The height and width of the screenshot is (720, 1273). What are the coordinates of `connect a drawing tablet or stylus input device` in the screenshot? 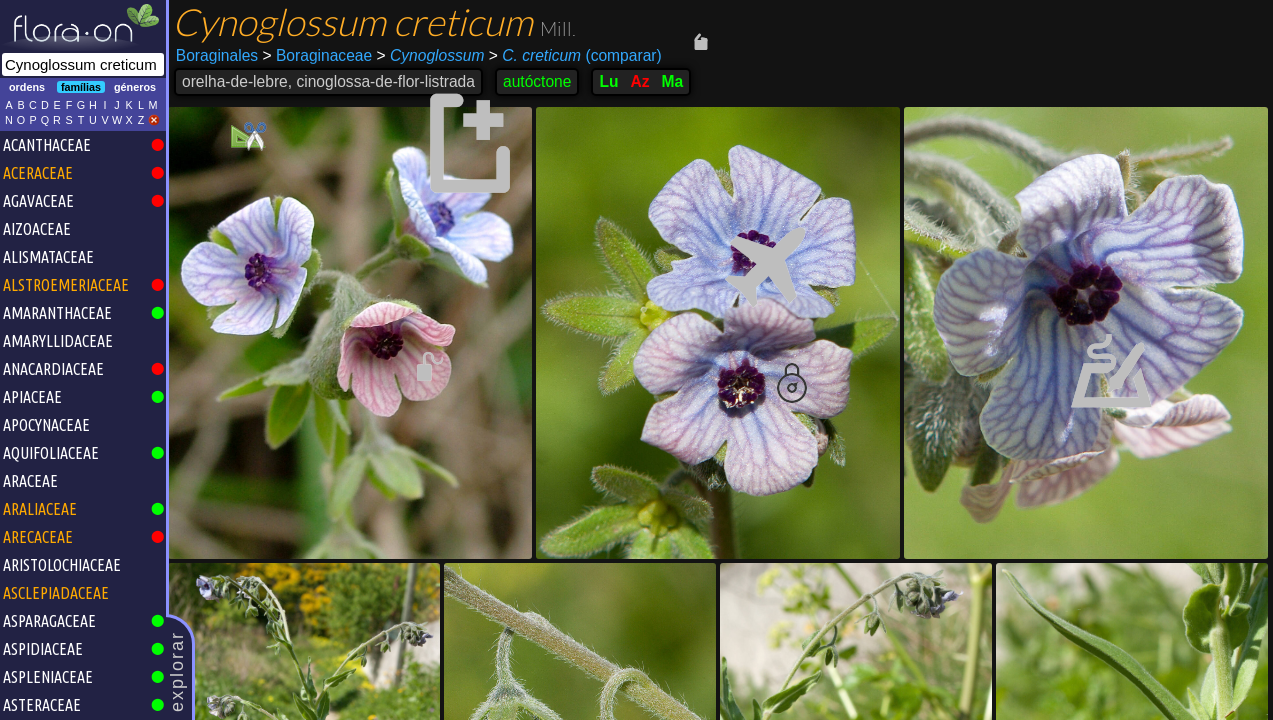 It's located at (1111, 373).